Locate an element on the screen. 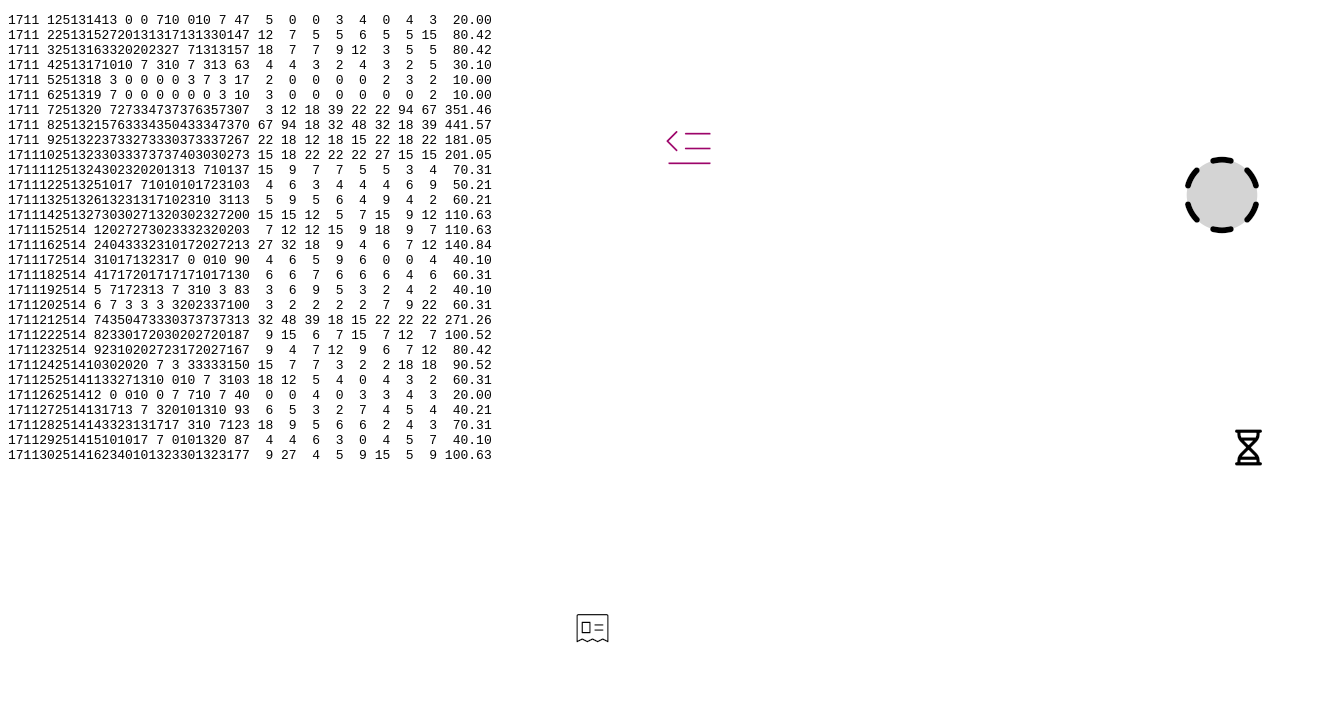  indicates a process is in progress is located at coordinates (1248, 447).